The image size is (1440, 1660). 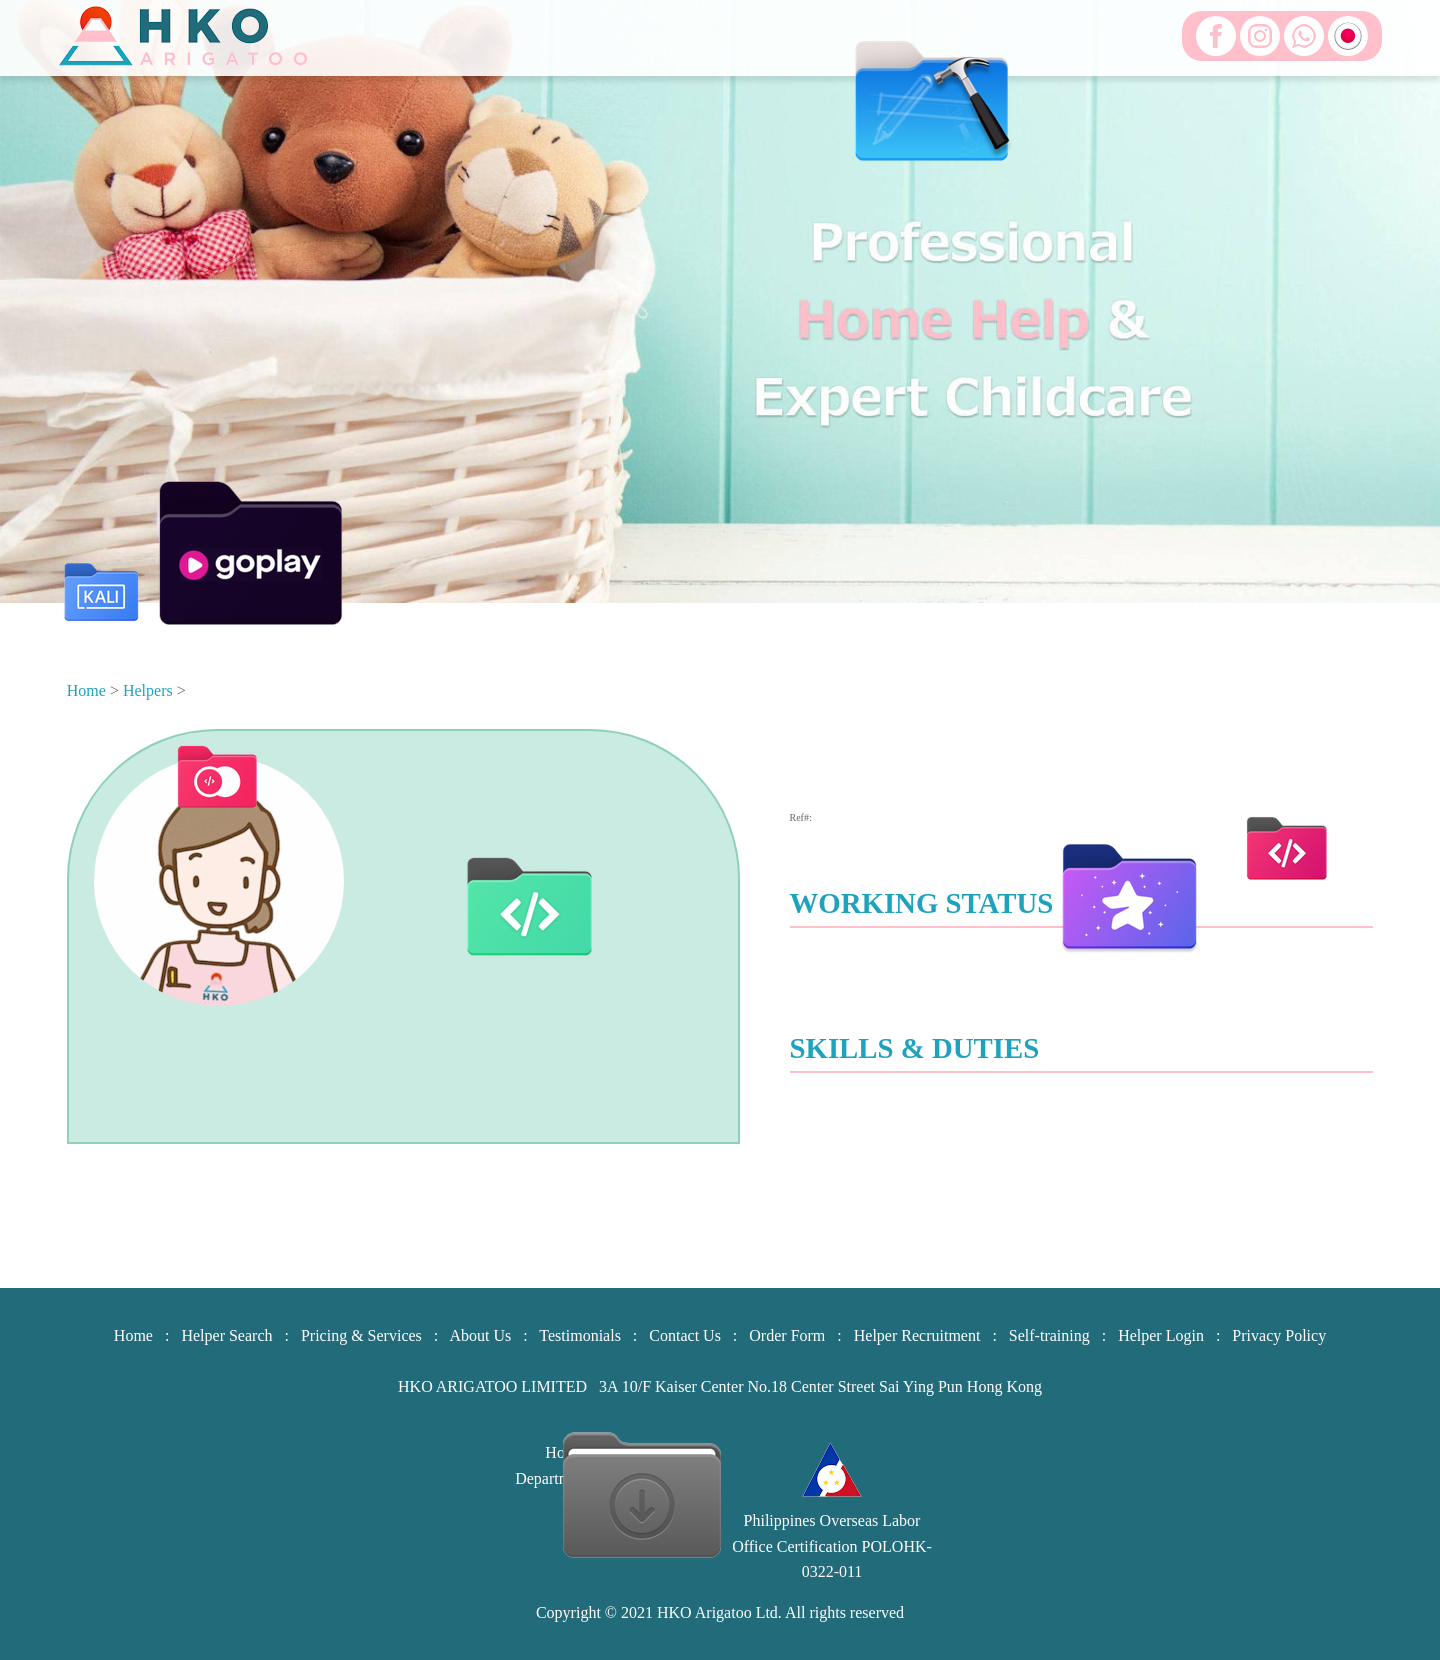 I want to click on open appwrite project folder, so click(x=217, y=779).